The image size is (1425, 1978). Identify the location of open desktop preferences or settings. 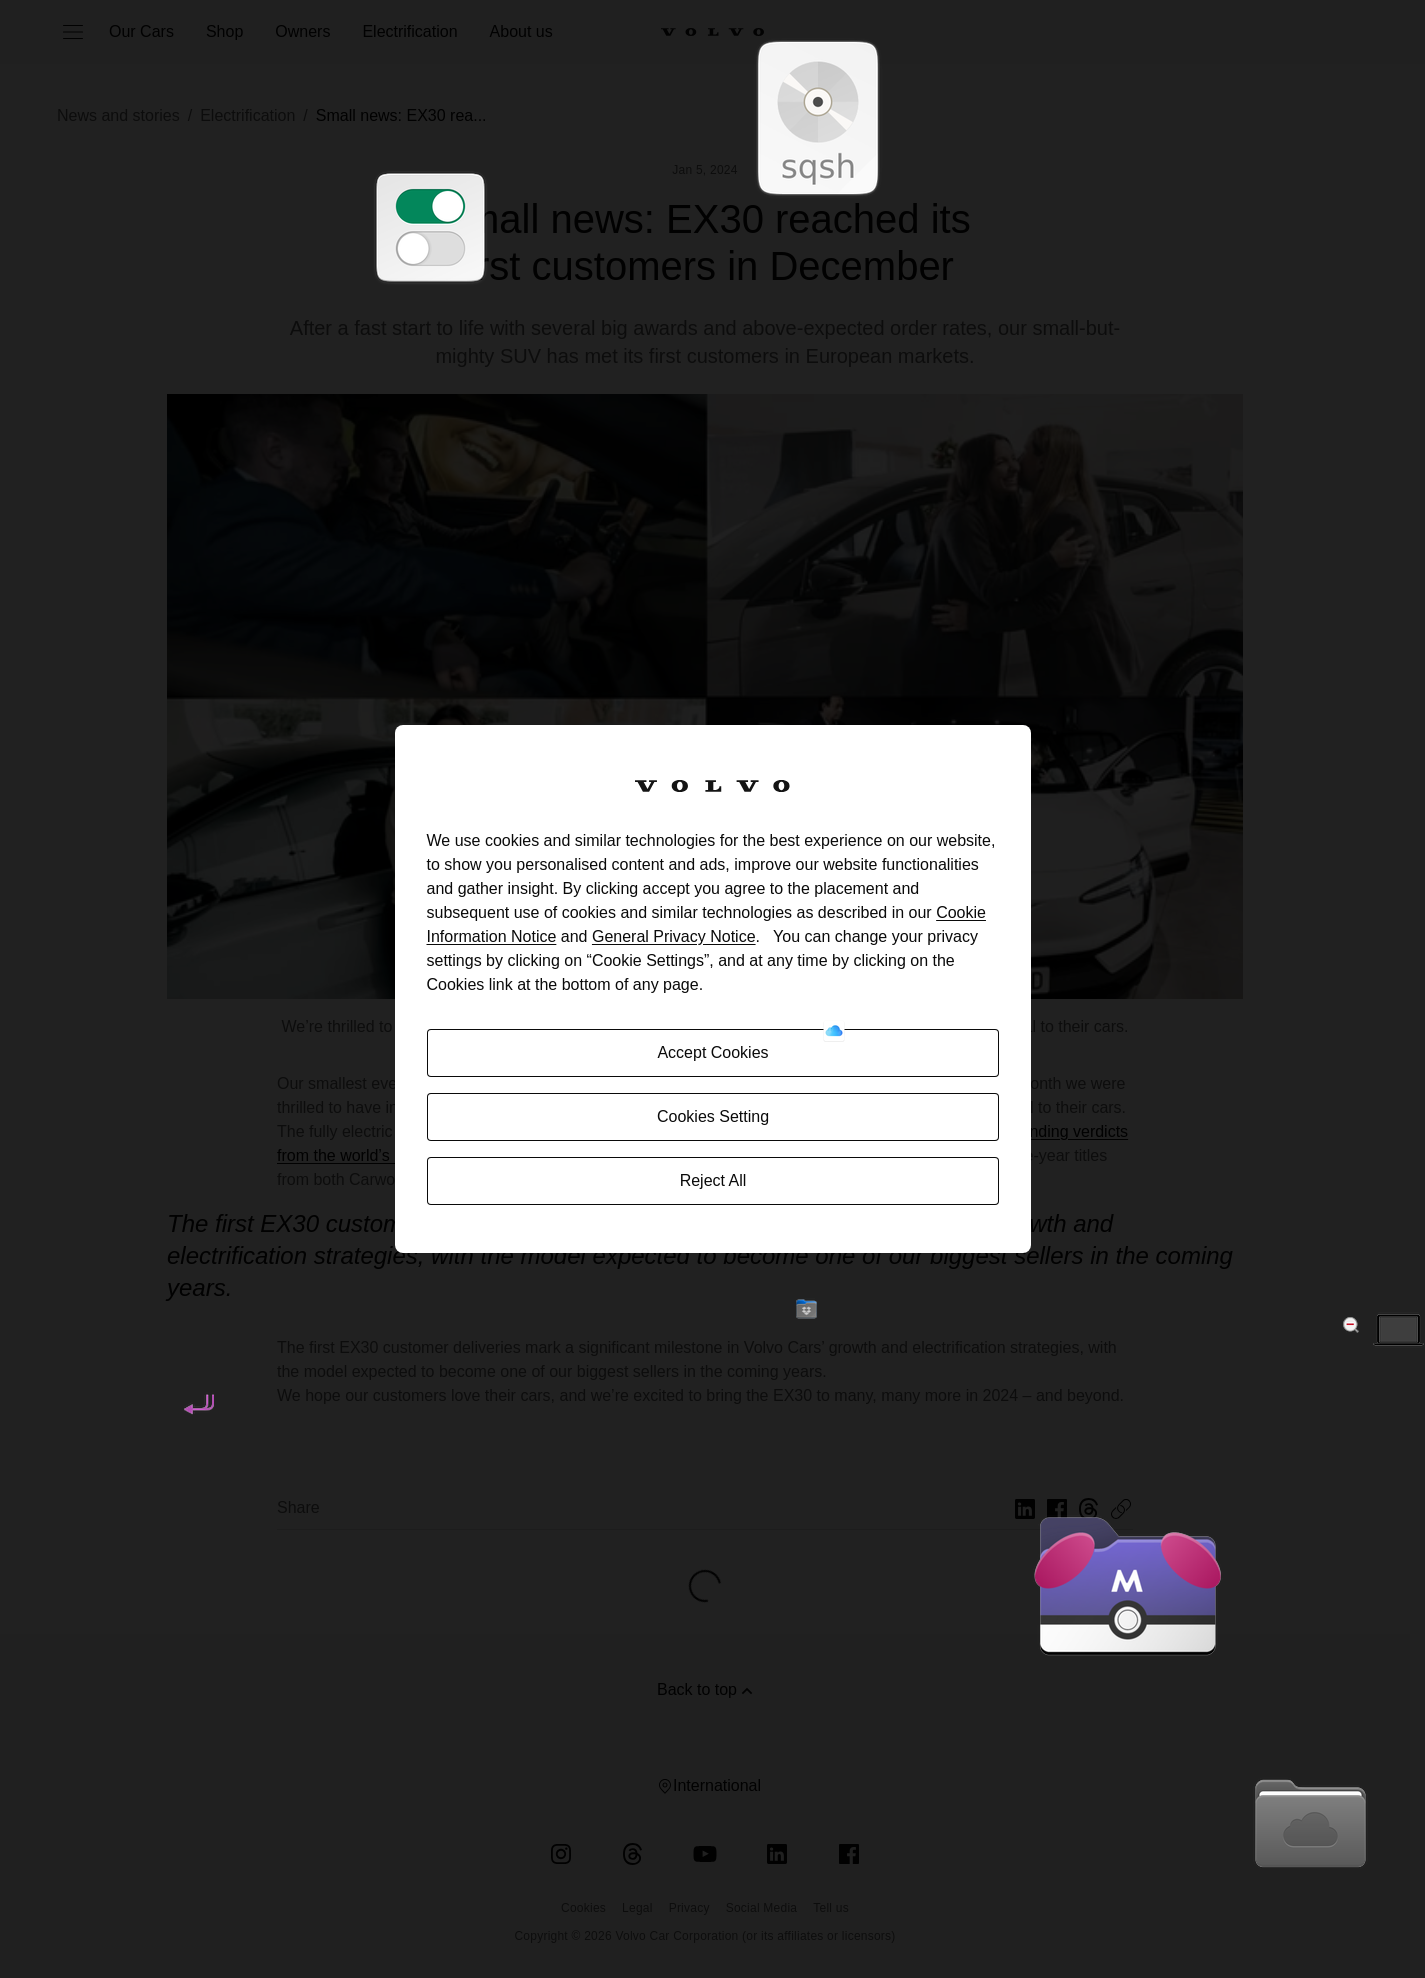
(430, 227).